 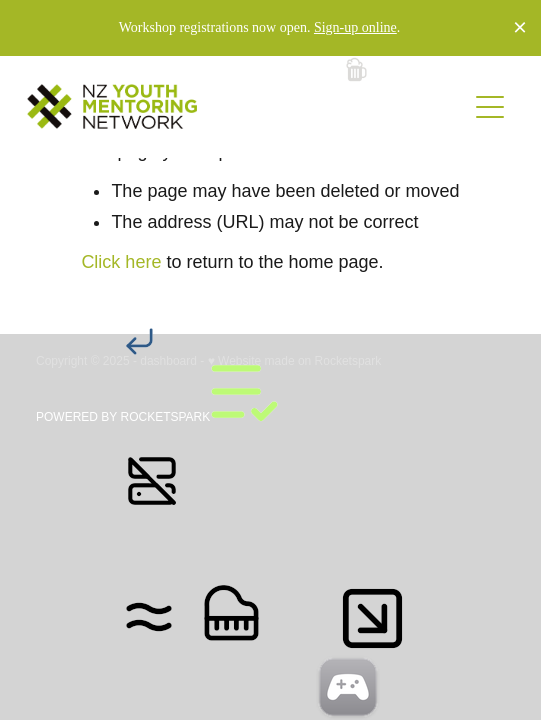 I want to click on indicates approximate or estimated value, so click(x=149, y=617).